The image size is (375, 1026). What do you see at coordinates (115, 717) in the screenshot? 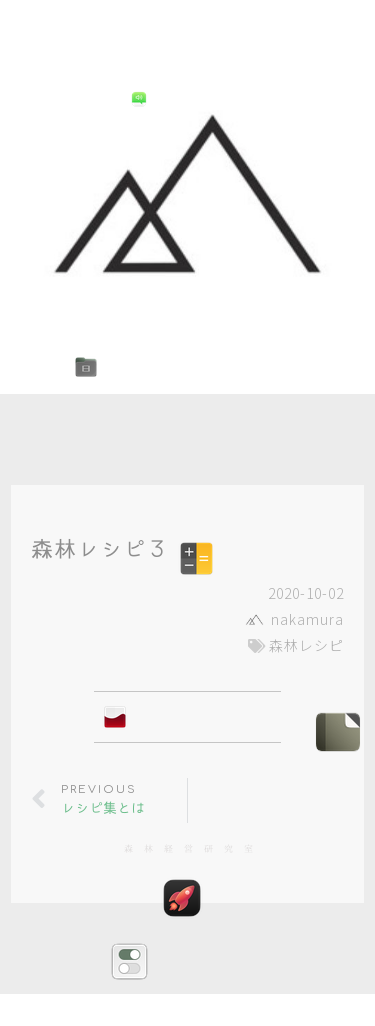
I see `open wine application for running windows programs` at bounding box center [115, 717].